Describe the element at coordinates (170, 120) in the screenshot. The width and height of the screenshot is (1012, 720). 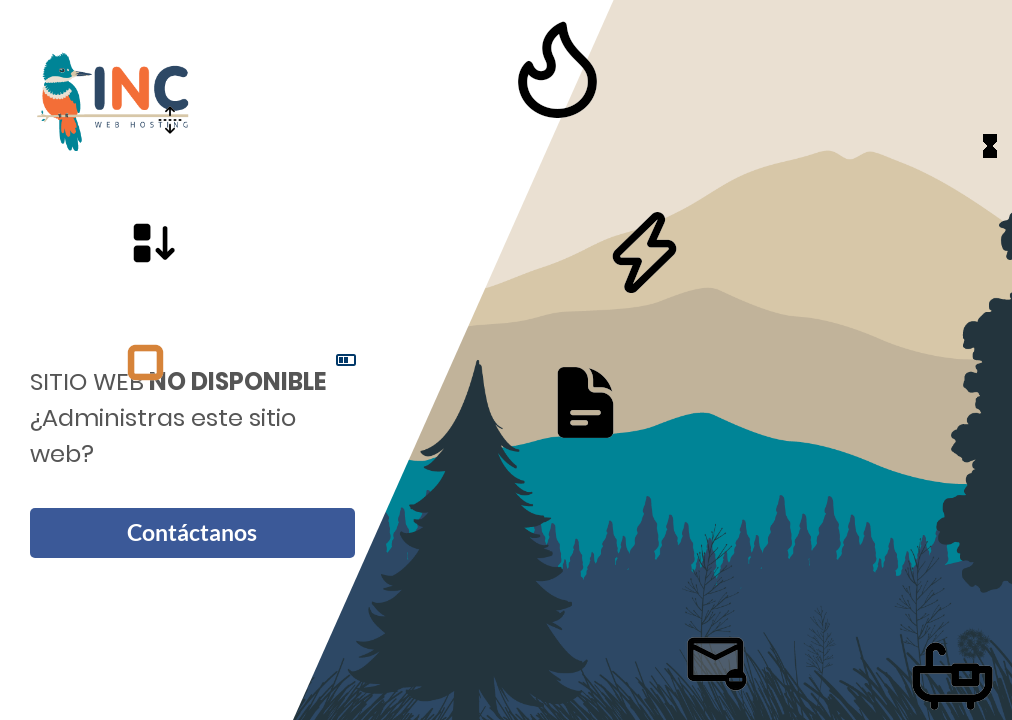
I see `expand collapsed content` at that location.